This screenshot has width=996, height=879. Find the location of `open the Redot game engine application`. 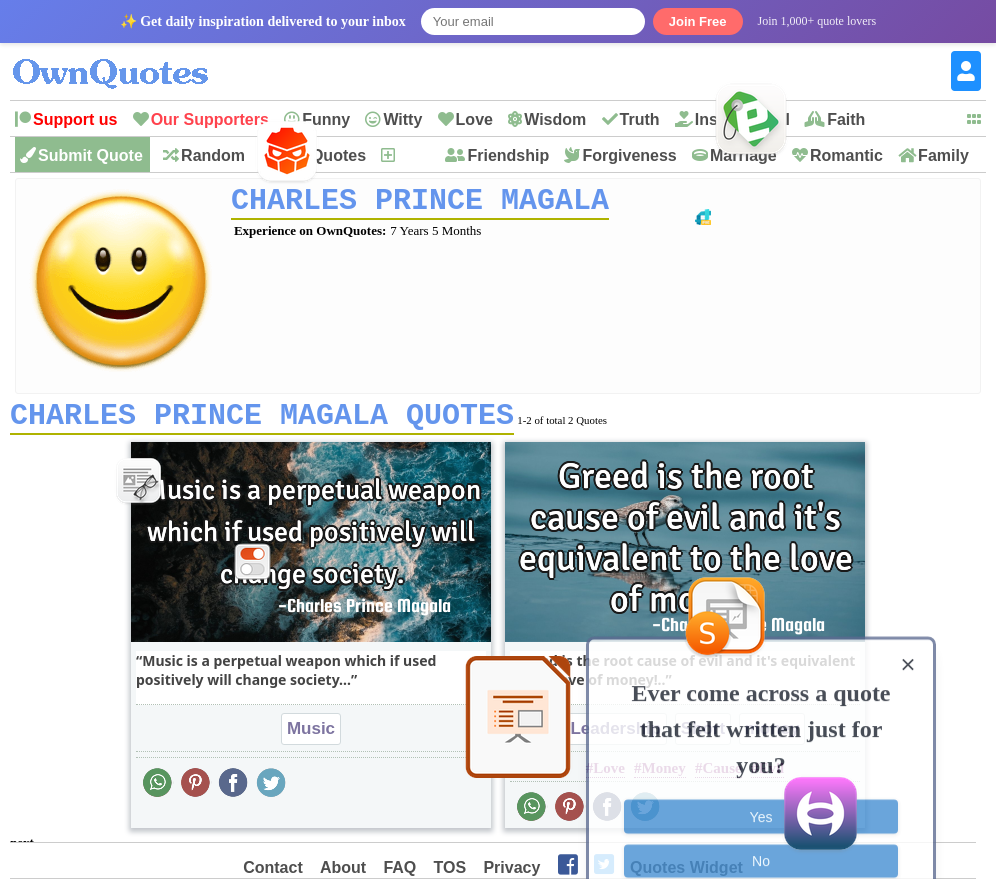

open the Redot game engine application is located at coordinates (287, 151).